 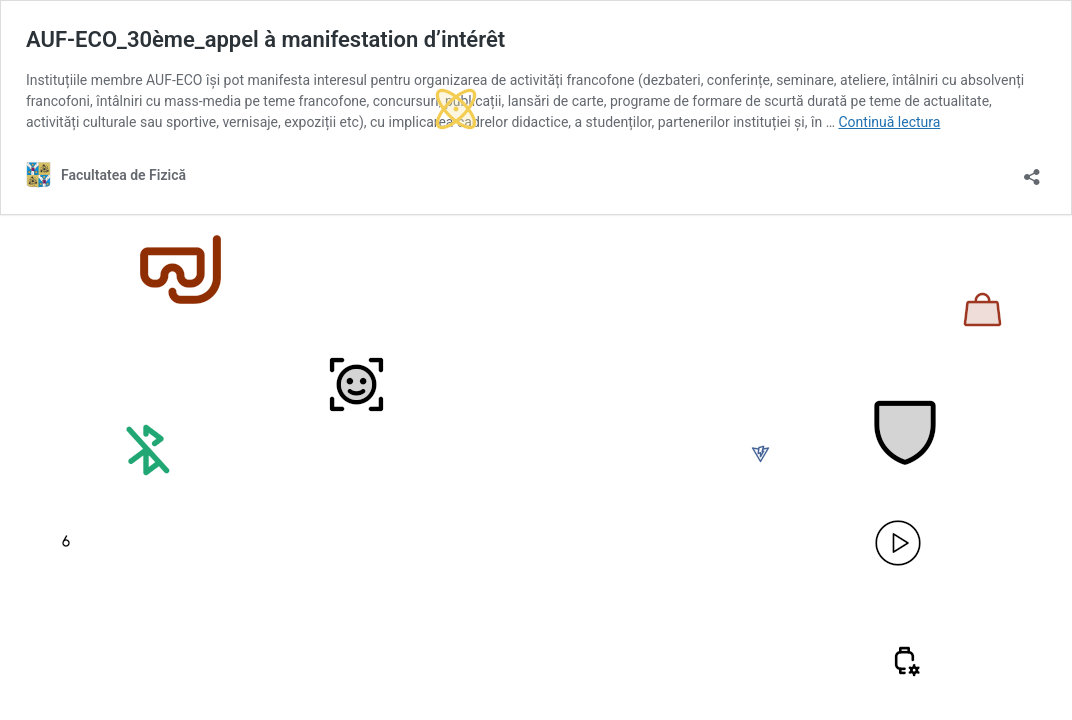 What do you see at coordinates (66, 541) in the screenshot?
I see `indicates step six in a multi-step process` at bounding box center [66, 541].